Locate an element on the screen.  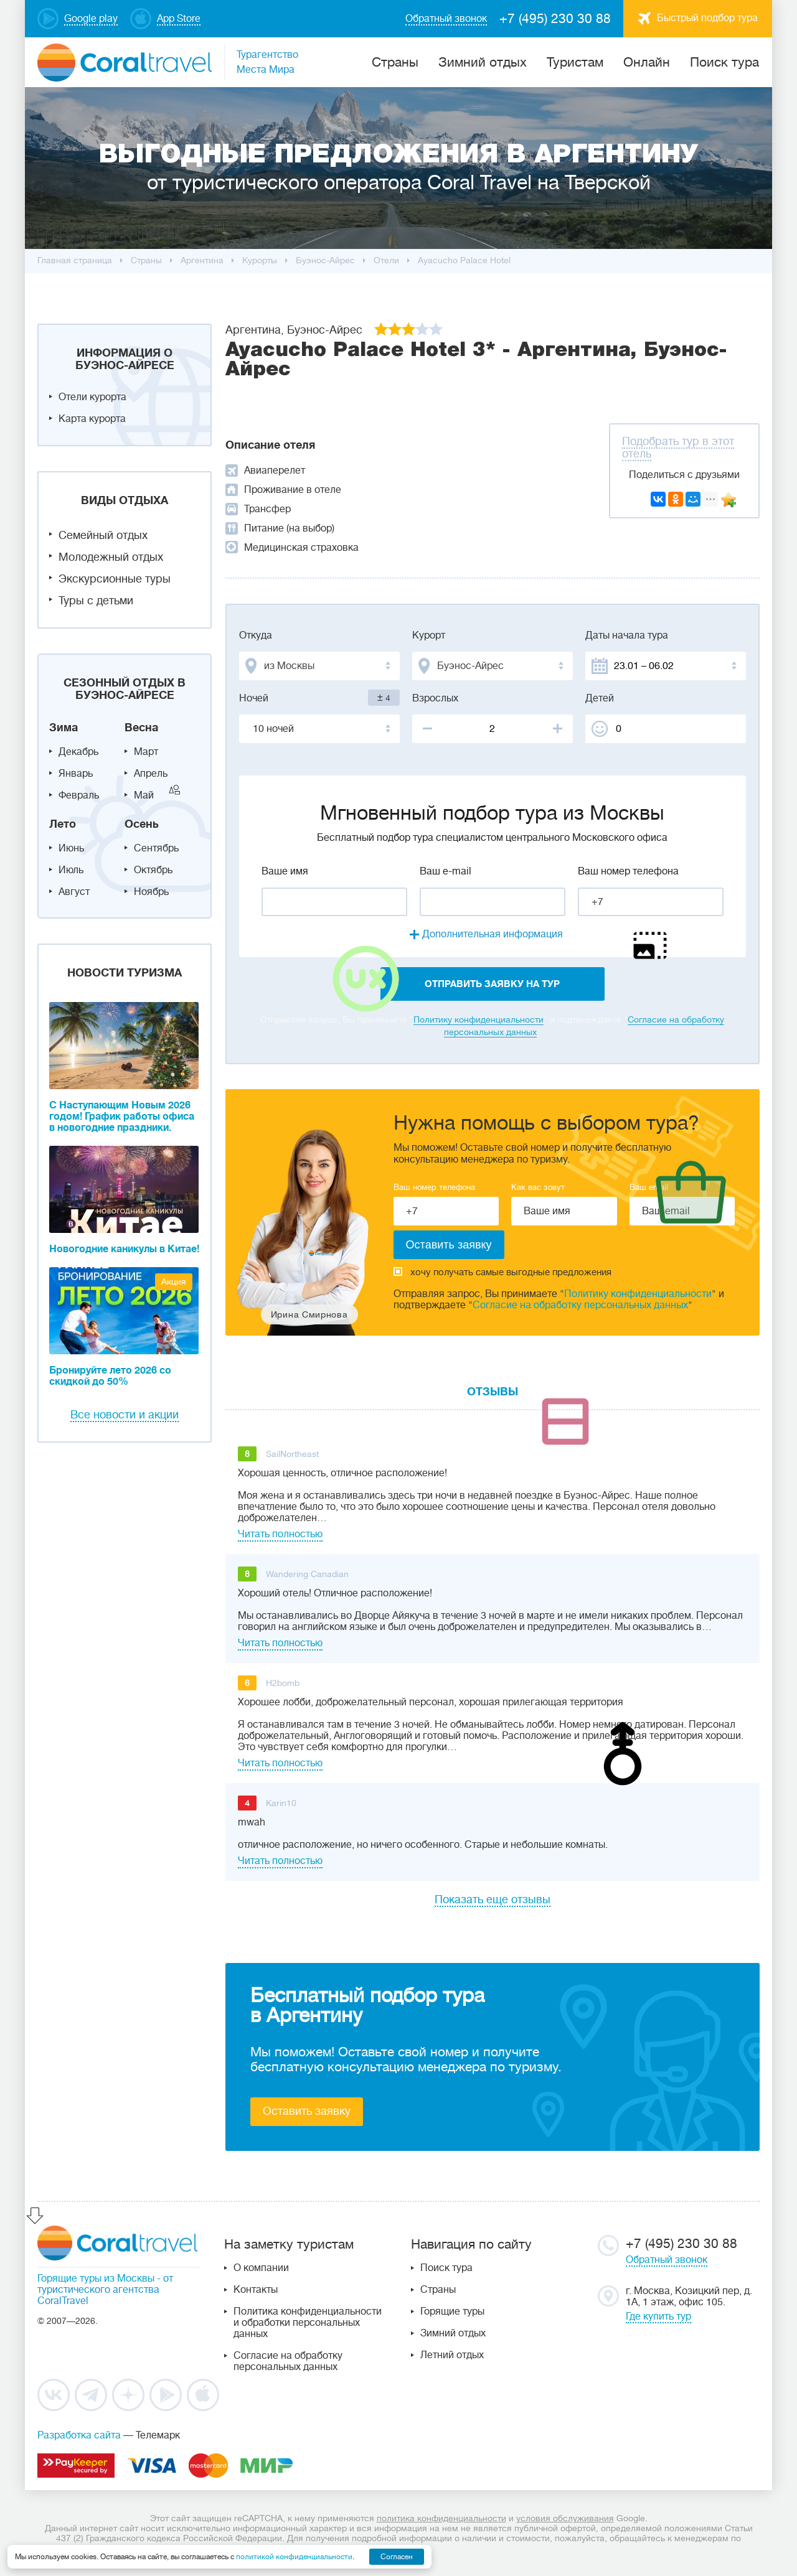
view your shopping bag is located at coordinates (691, 1196).